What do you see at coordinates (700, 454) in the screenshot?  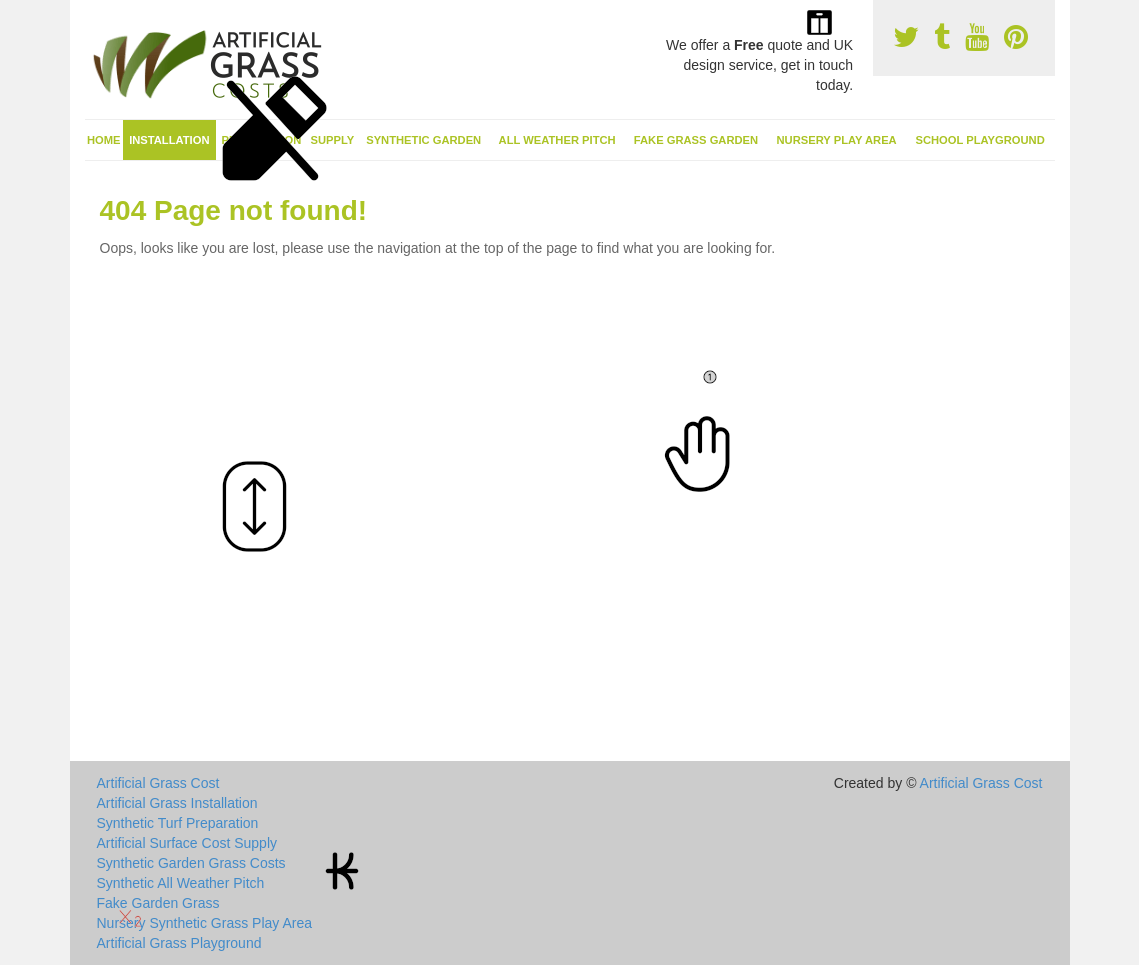 I see `stop or pause an action` at bounding box center [700, 454].